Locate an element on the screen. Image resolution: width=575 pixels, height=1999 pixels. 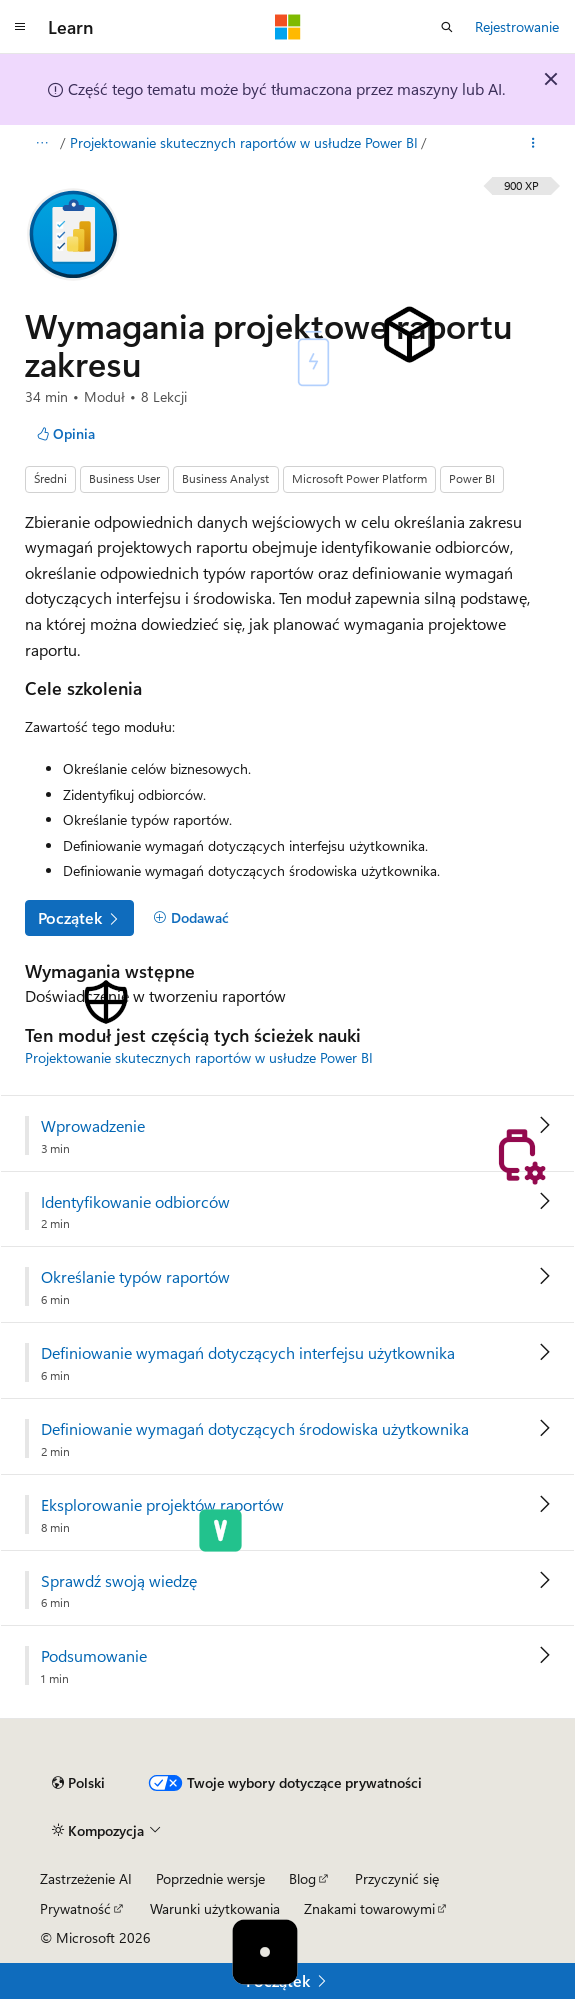
roll the dice or generate a random result is located at coordinates (265, 1952).